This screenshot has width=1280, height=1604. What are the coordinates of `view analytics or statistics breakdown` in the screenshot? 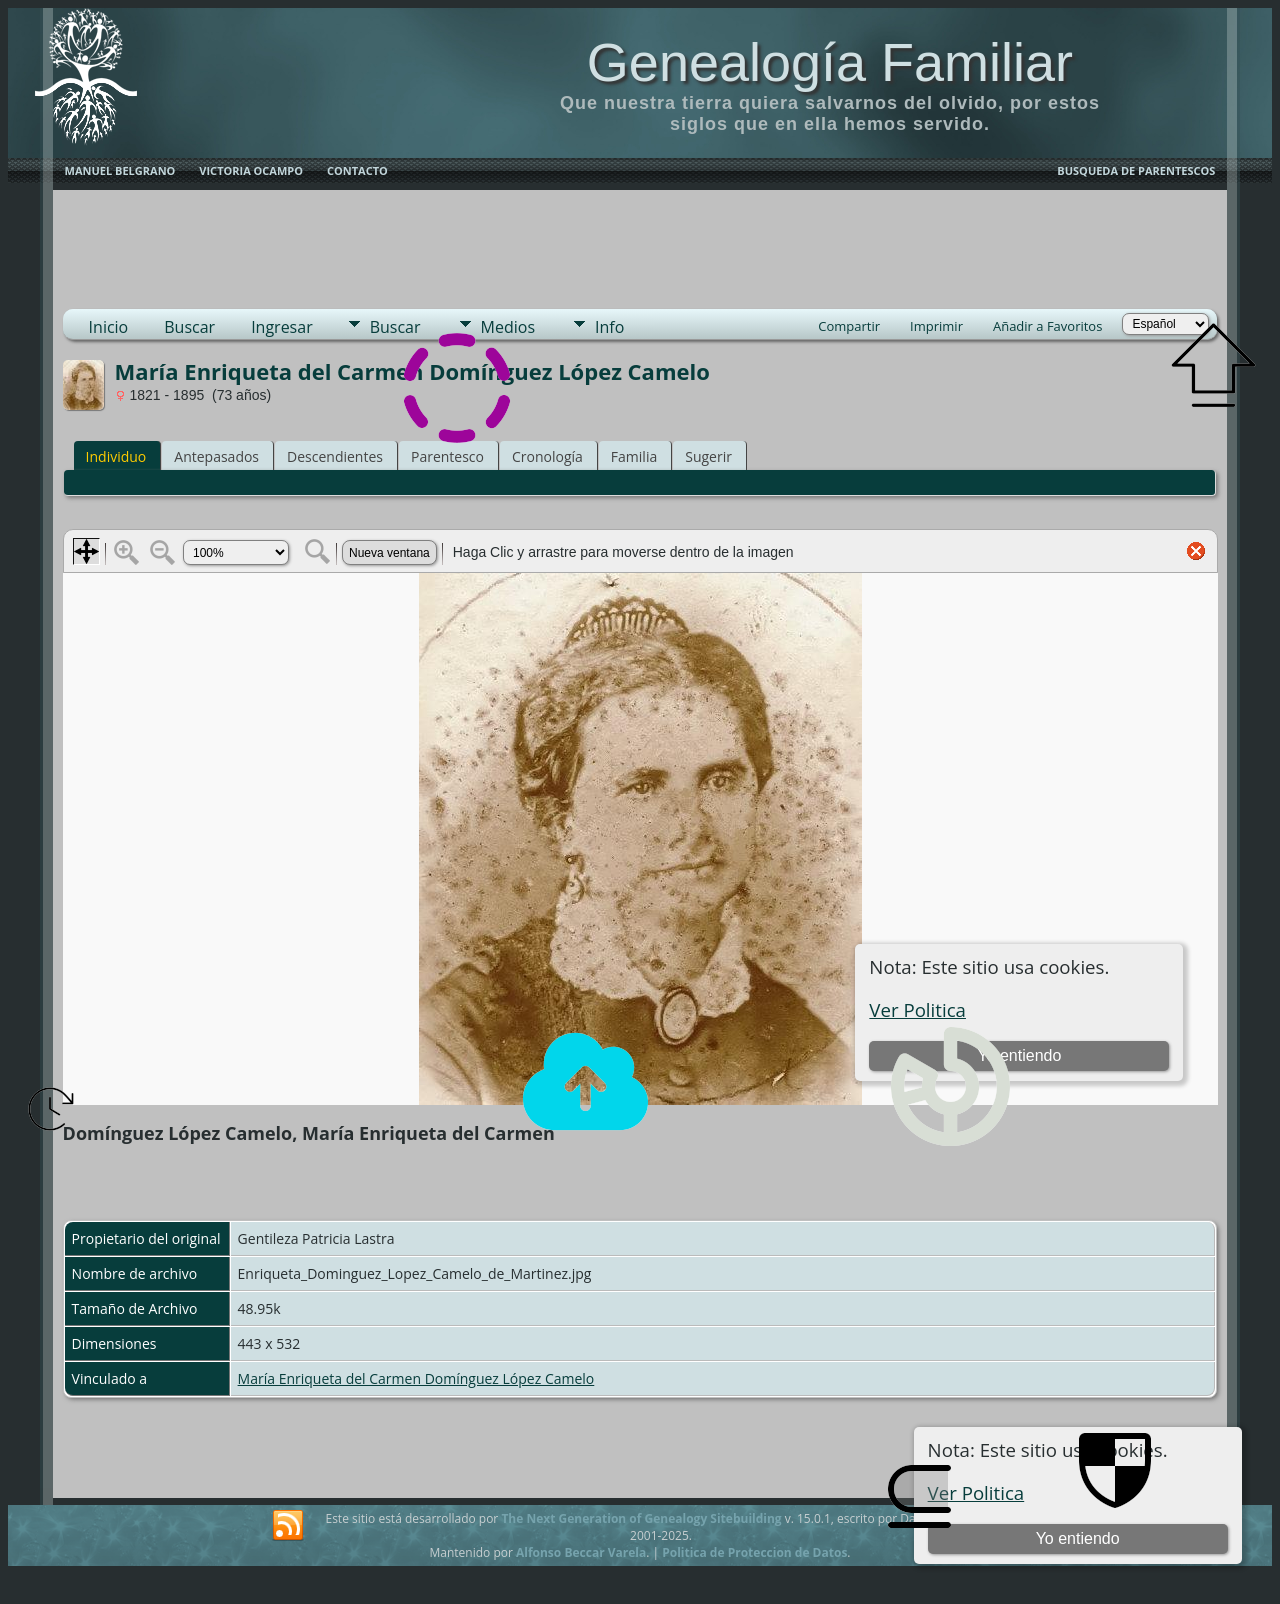 It's located at (950, 1086).